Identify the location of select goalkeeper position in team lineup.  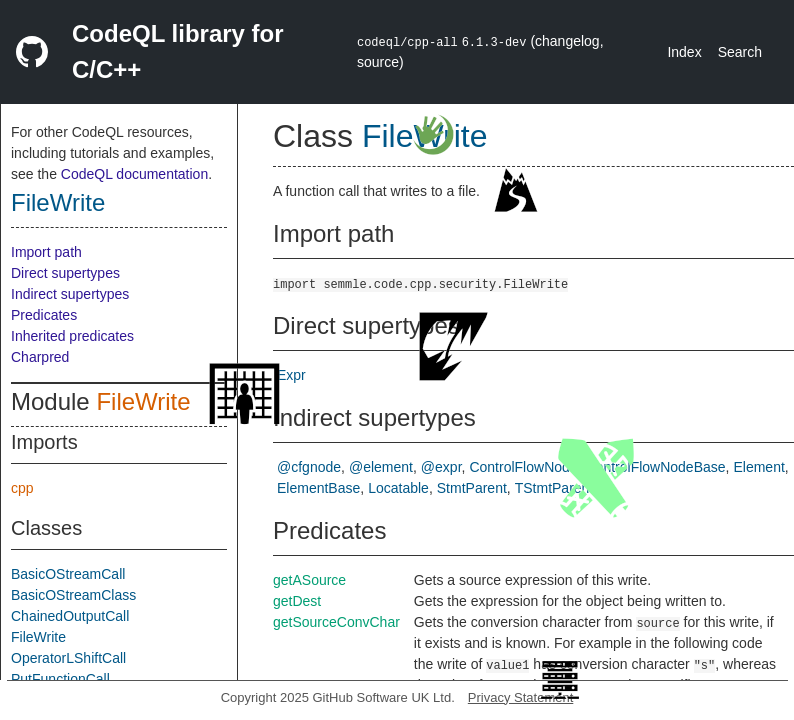
(244, 389).